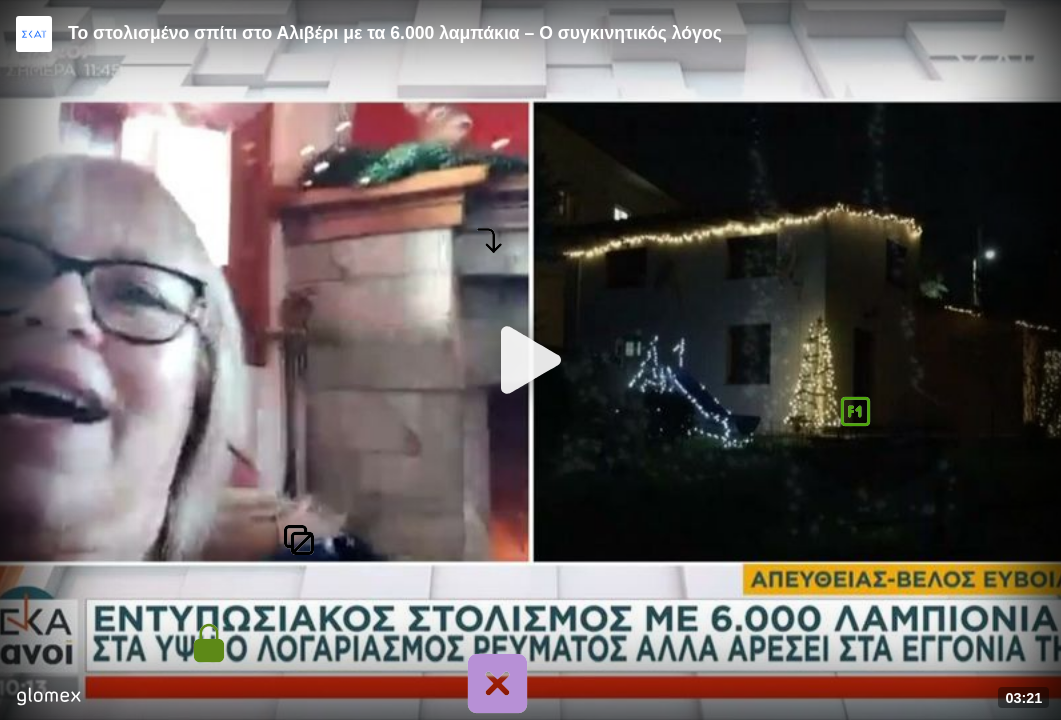 Image resolution: width=1061 pixels, height=720 pixels. Describe the element at coordinates (489, 240) in the screenshot. I see `move item to the right and down` at that location.